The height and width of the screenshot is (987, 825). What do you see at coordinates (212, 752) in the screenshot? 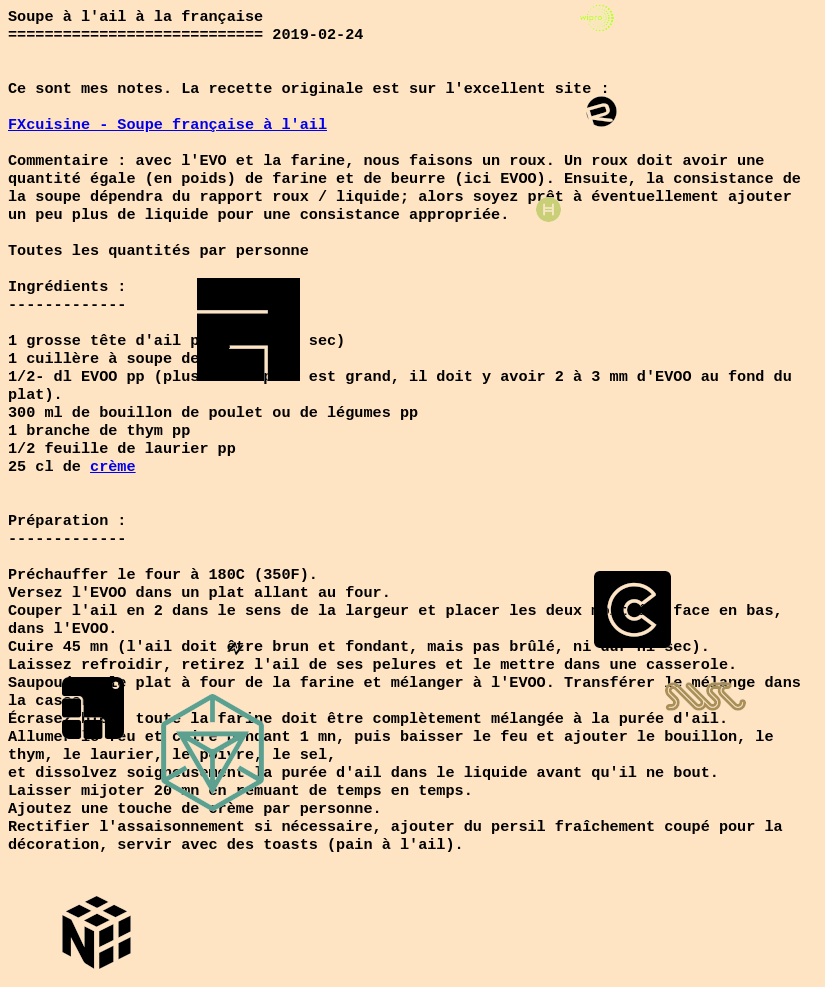
I see `open the Ingress app` at bounding box center [212, 752].